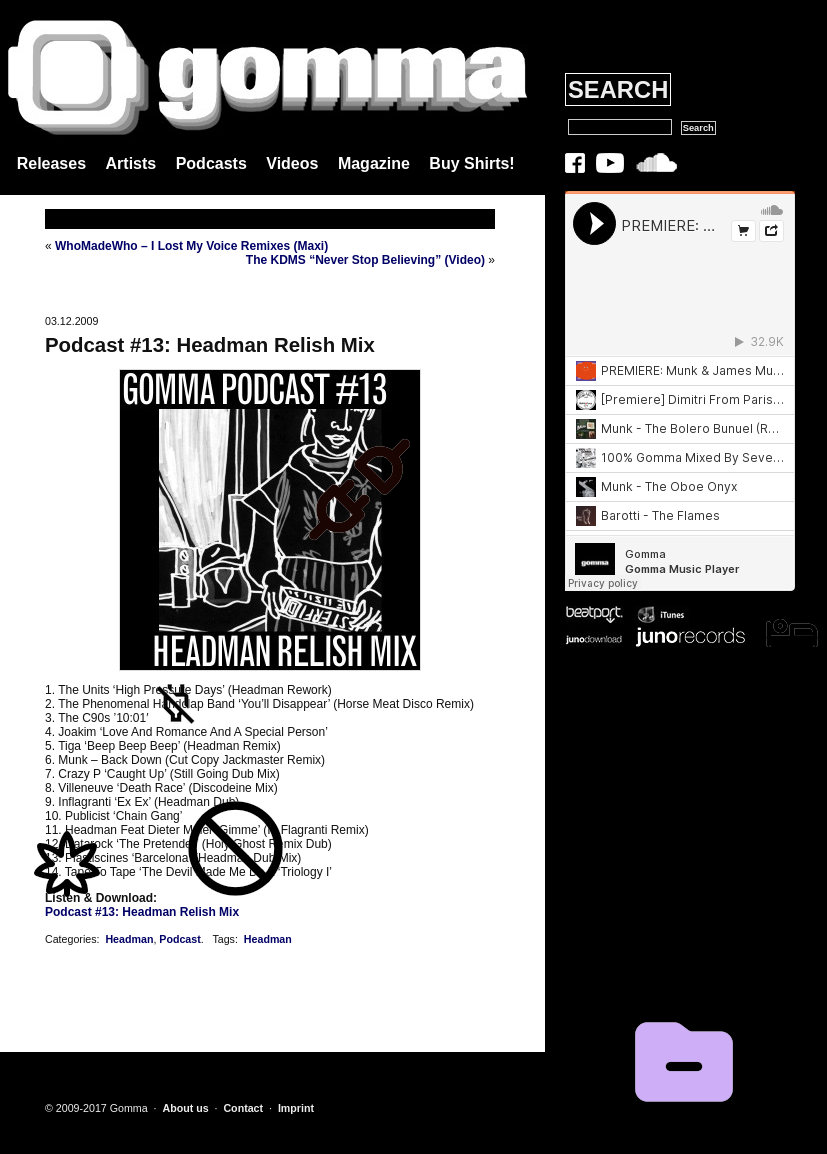 The height and width of the screenshot is (1154, 827). Describe the element at coordinates (684, 1065) in the screenshot. I see `remove a folder` at that location.